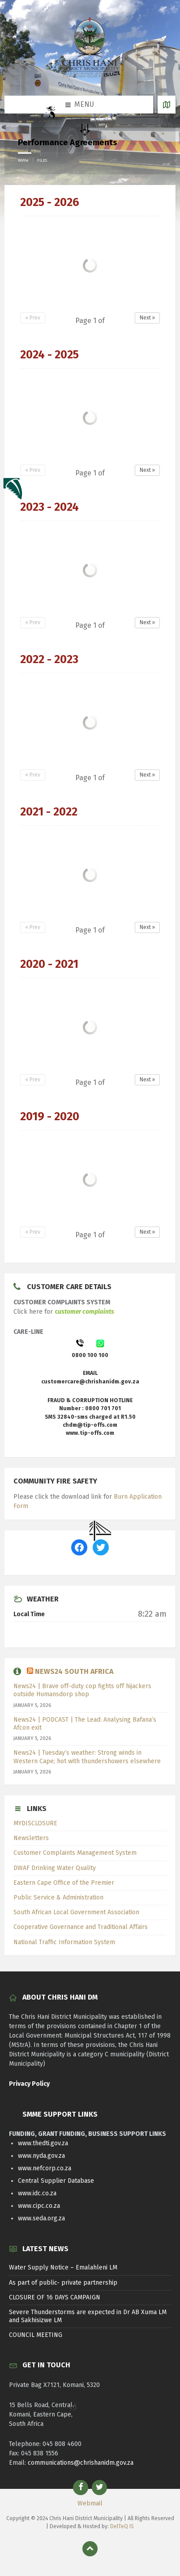  Describe the element at coordinates (14, 489) in the screenshot. I see `equip saw claw weapon or tool` at that location.